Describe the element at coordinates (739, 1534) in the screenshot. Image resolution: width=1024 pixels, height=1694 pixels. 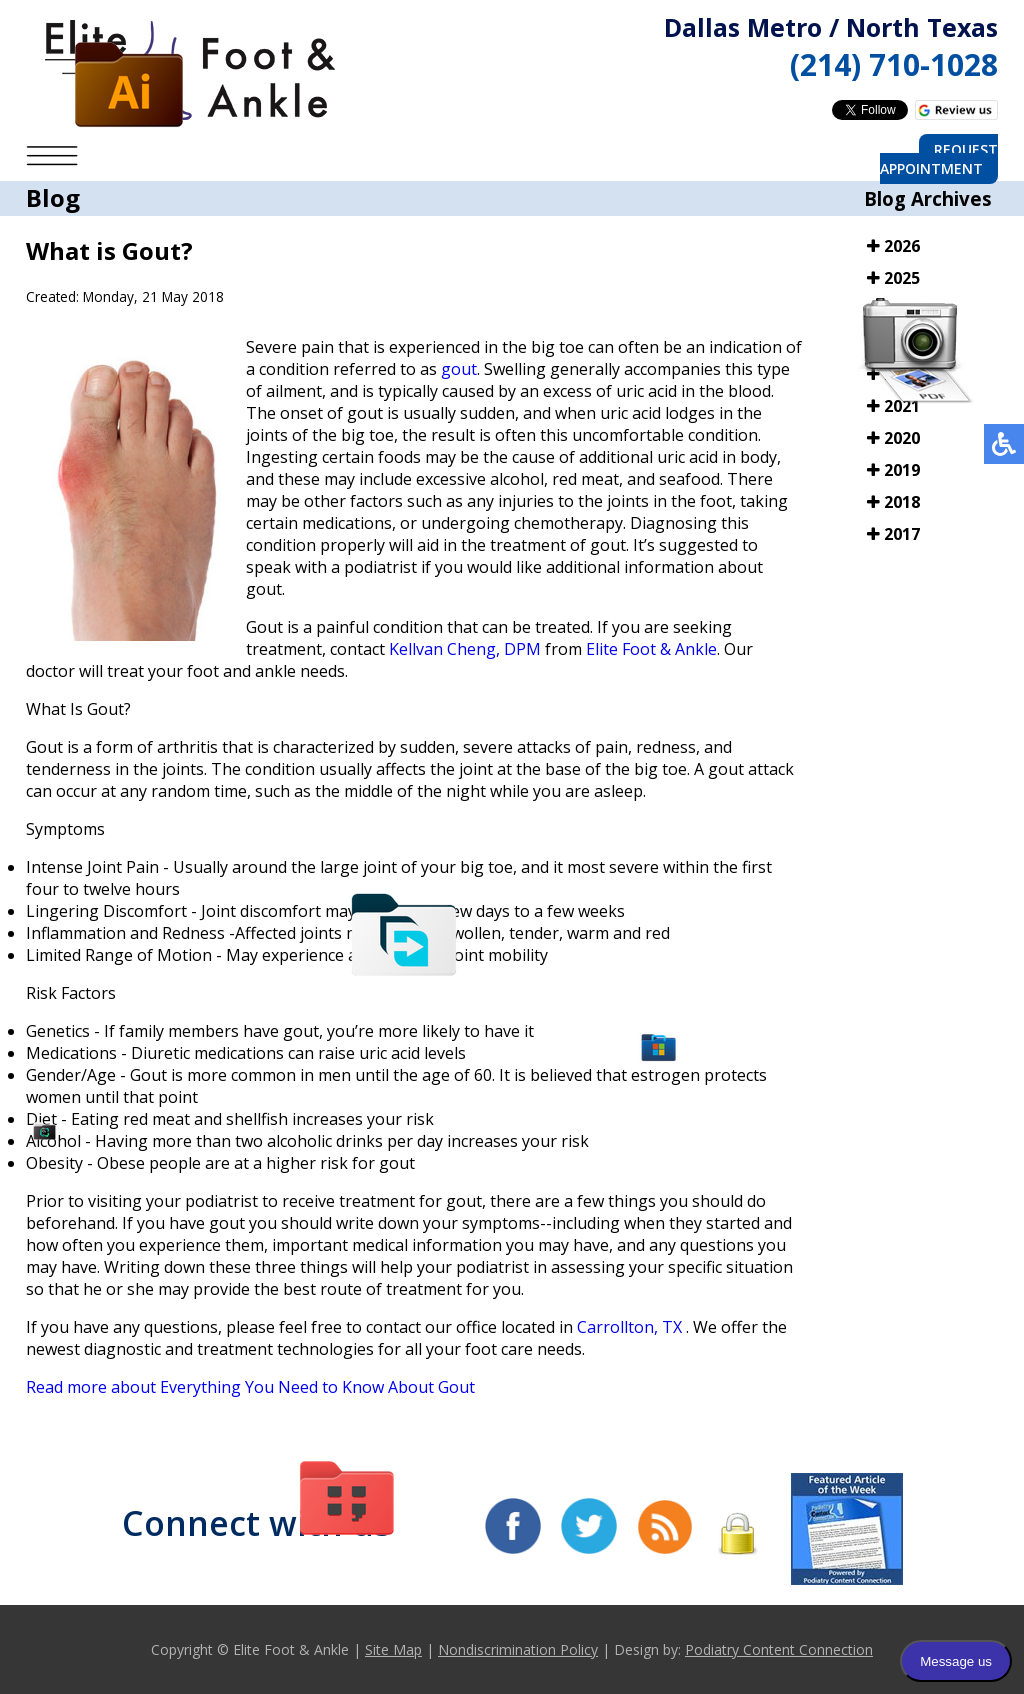
I see `indicates content or settings are locked` at that location.